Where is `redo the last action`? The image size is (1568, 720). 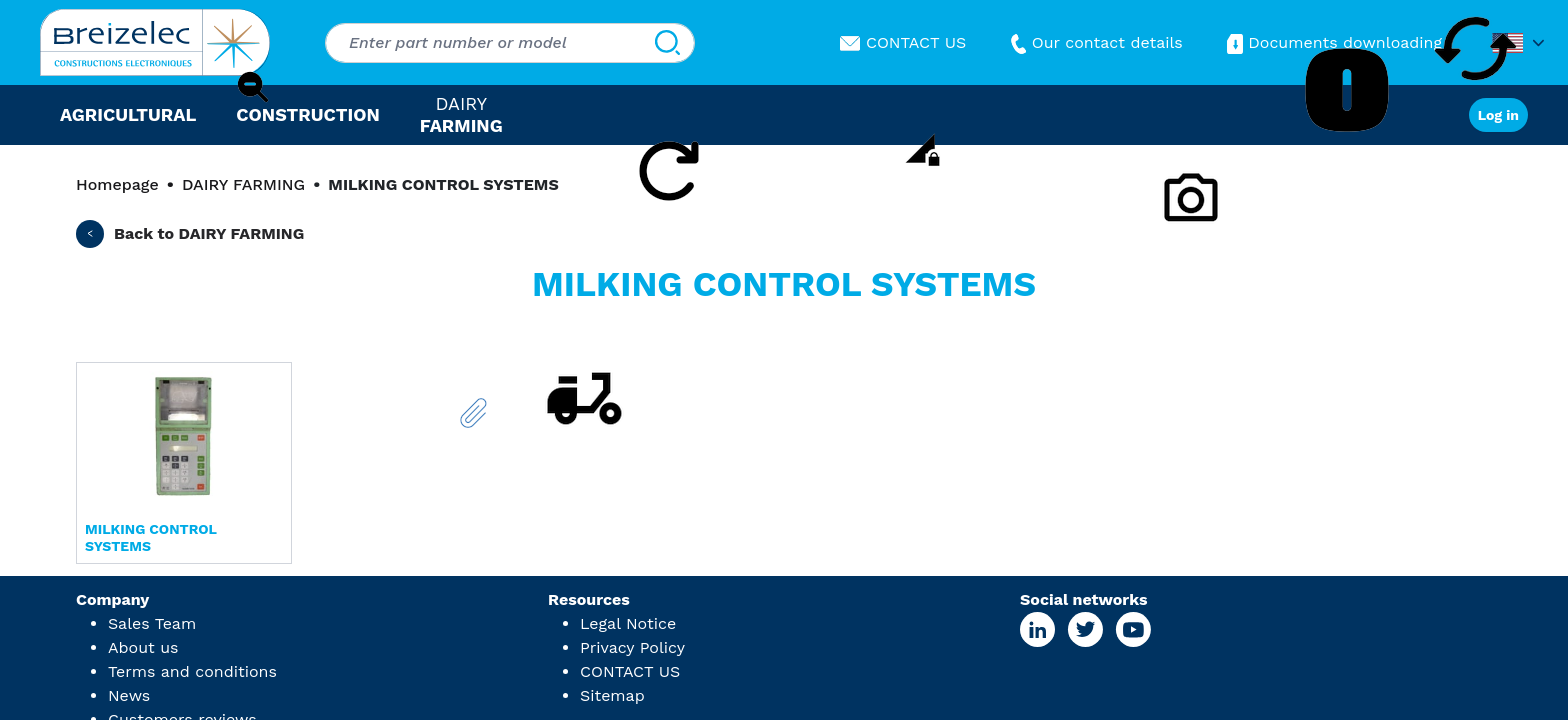
redo the last action is located at coordinates (669, 171).